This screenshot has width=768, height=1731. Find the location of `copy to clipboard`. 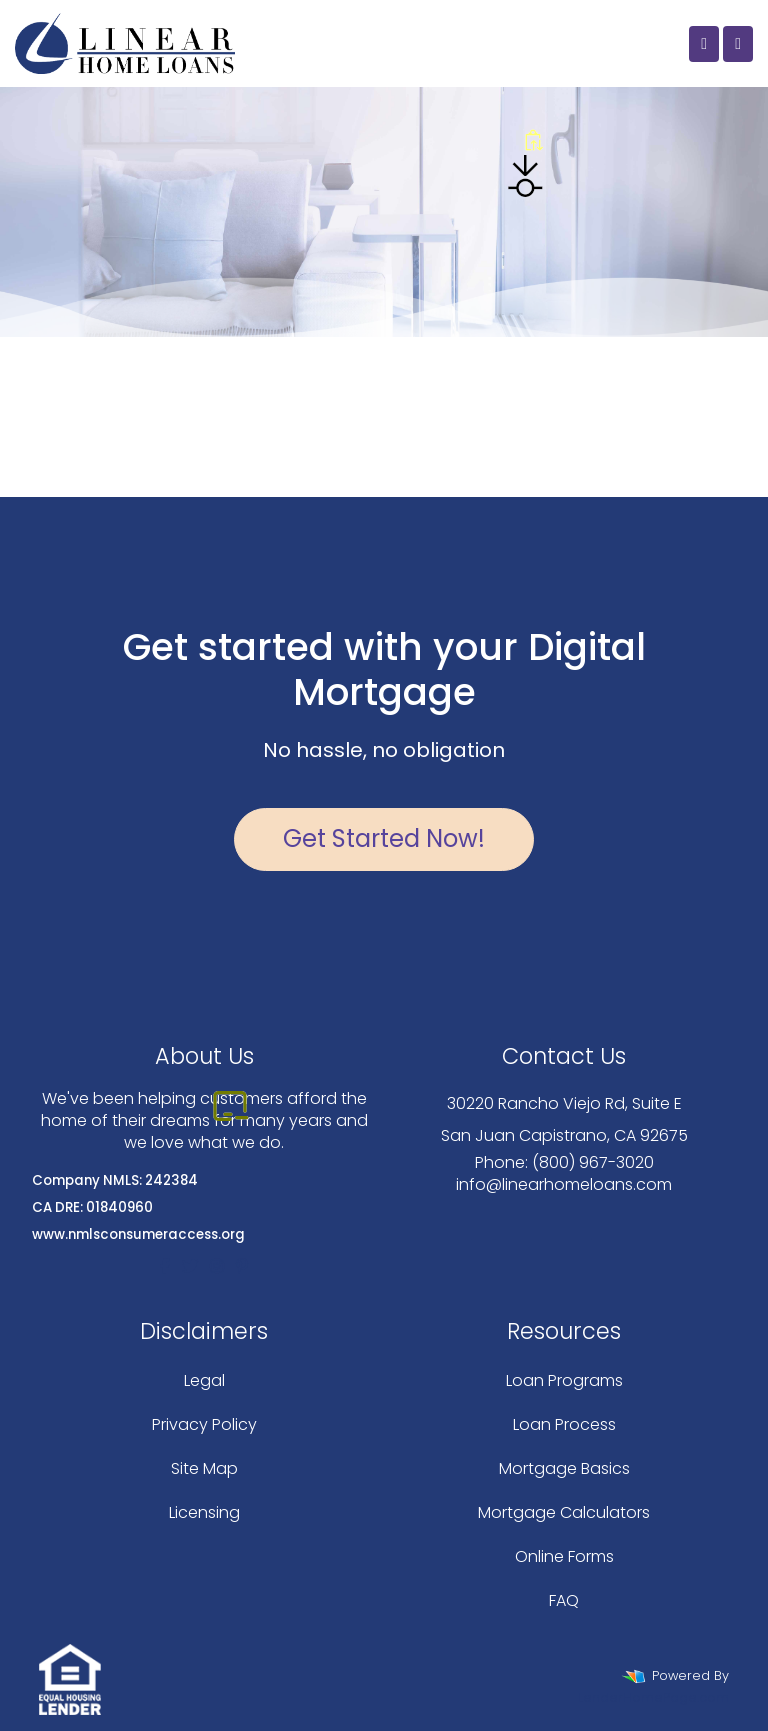

copy to clipboard is located at coordinates (533, 140).